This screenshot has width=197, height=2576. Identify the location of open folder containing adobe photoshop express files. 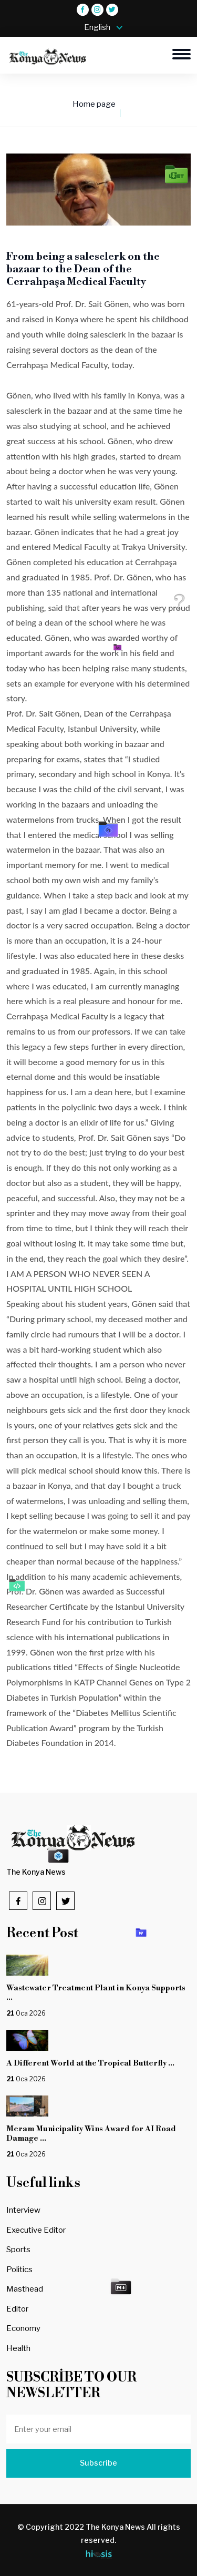
(108, 830).